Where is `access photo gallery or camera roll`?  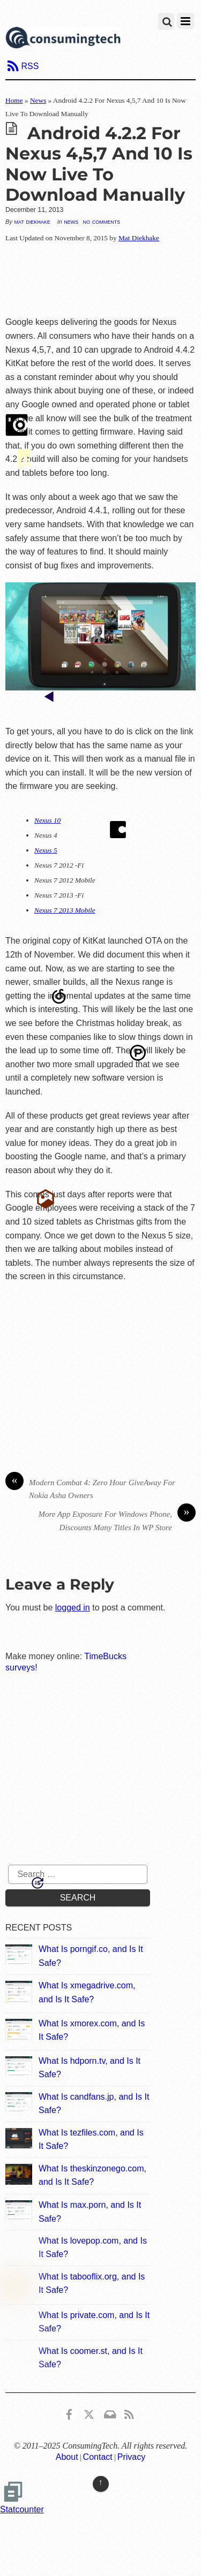 access photo gallery or camera roll is located at coordinates (17, 425).